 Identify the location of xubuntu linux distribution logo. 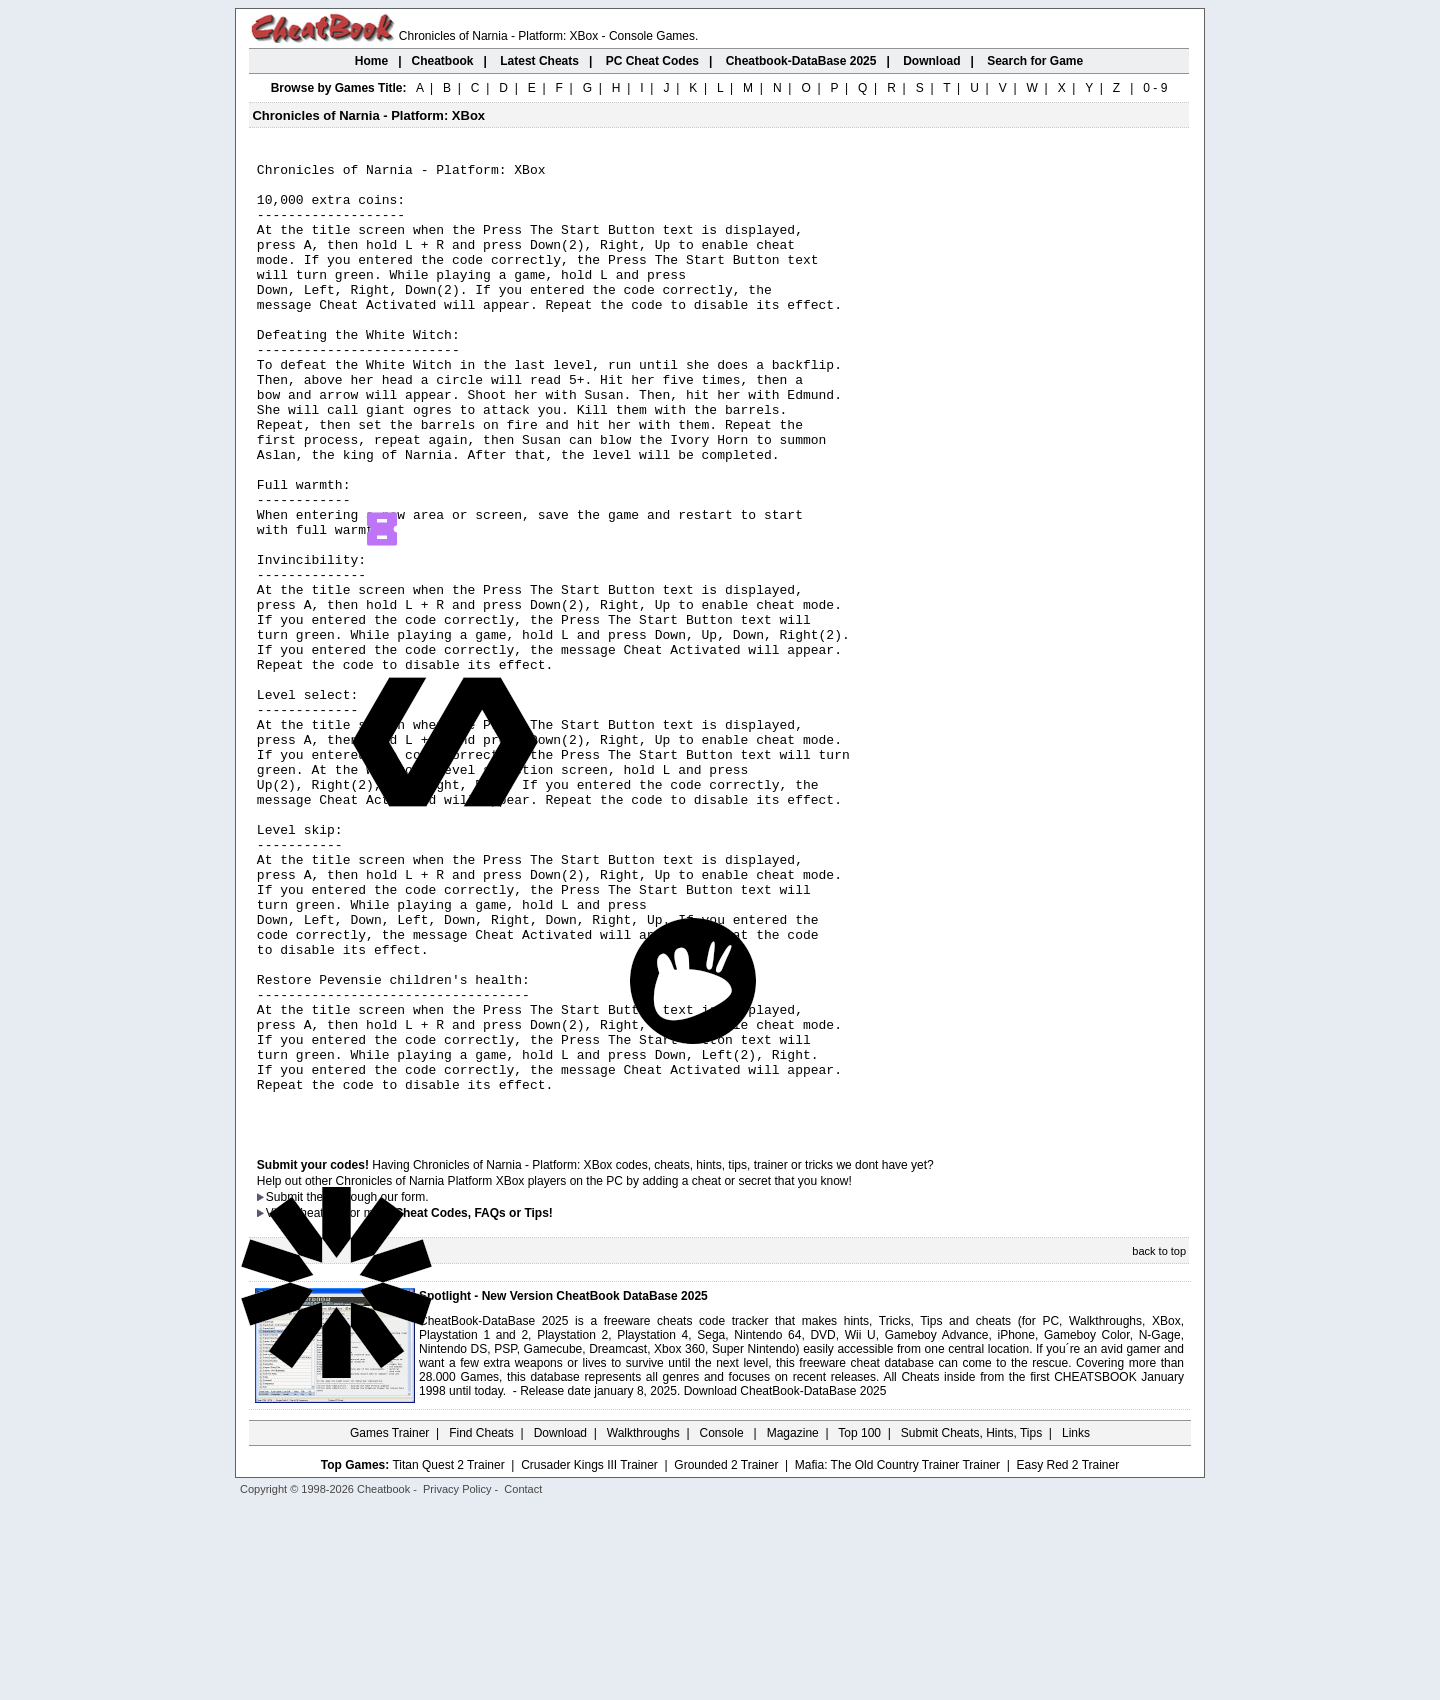
(693, 981).